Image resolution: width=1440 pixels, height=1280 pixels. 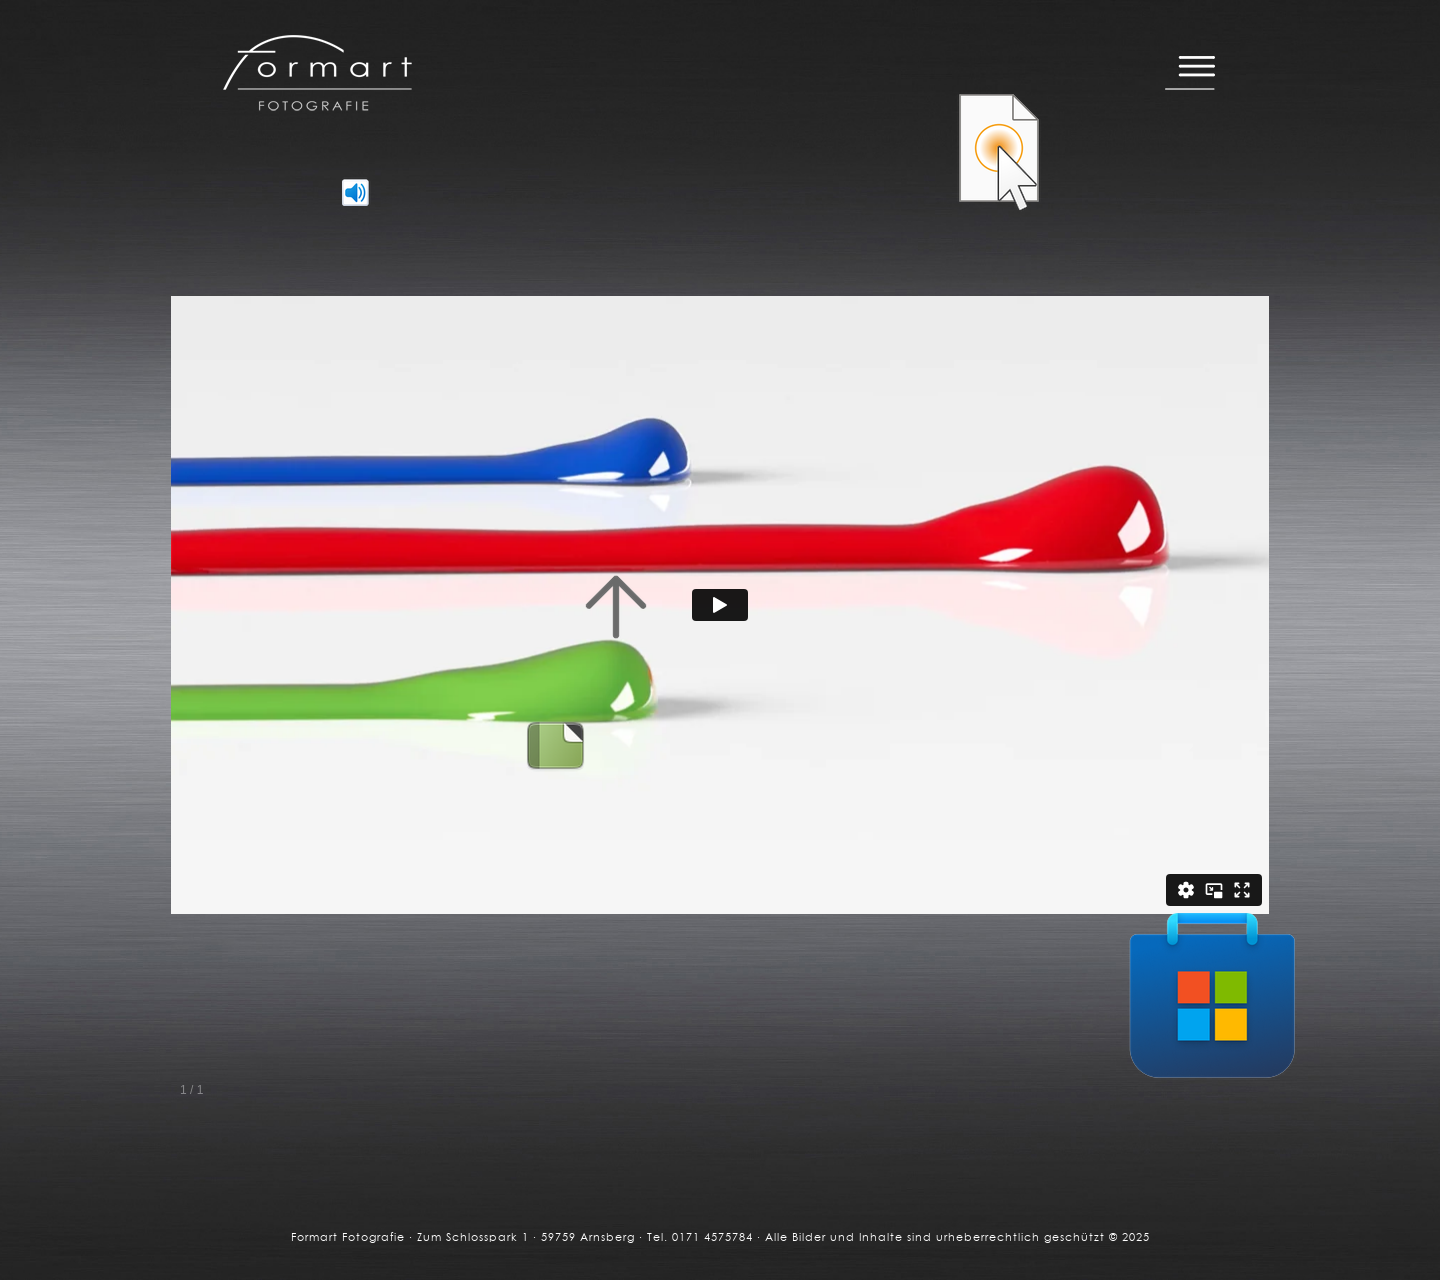 What do you see at coordinates (616, 607) in the screenshot?
I see `upload file or content` at bounding box center [616, 607].